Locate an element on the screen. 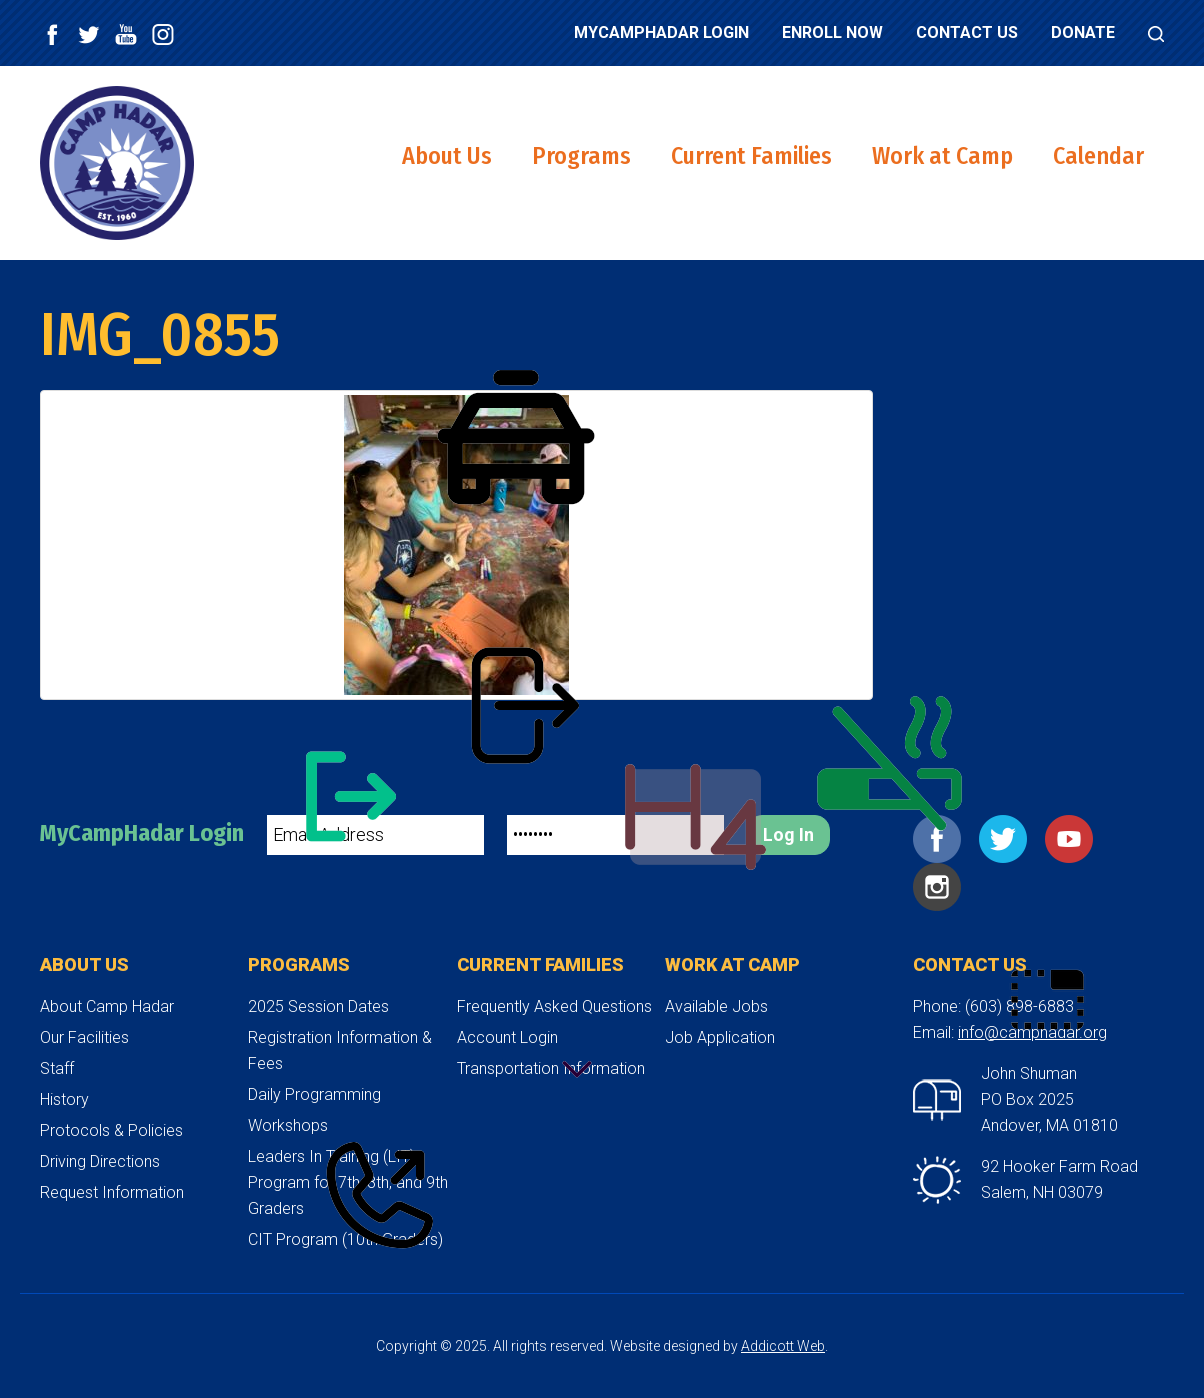 Image resolution: width=1204 pixels, height=1398 pixels. expand a dropdown menu is located at coordinates (577, 1068).